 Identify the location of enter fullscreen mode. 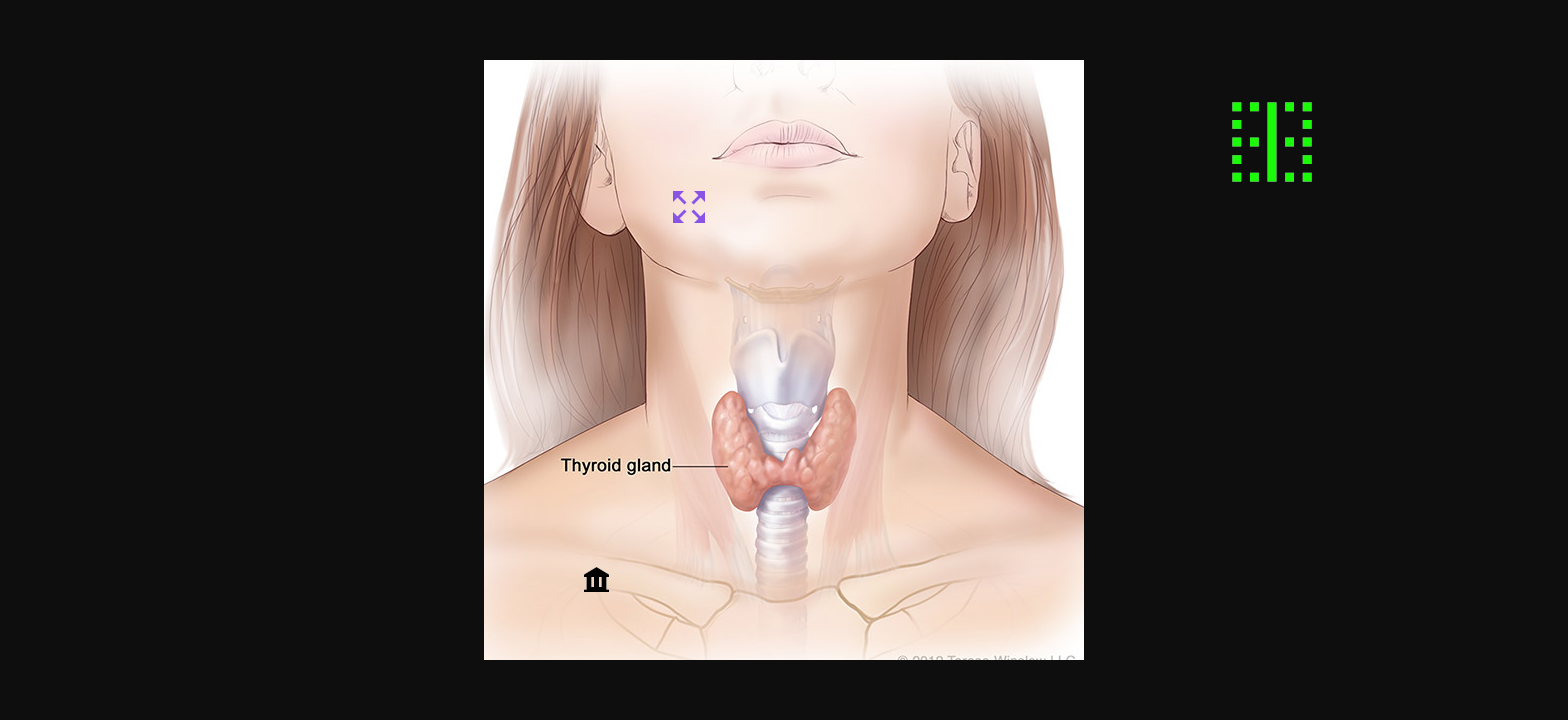
(689, 207).